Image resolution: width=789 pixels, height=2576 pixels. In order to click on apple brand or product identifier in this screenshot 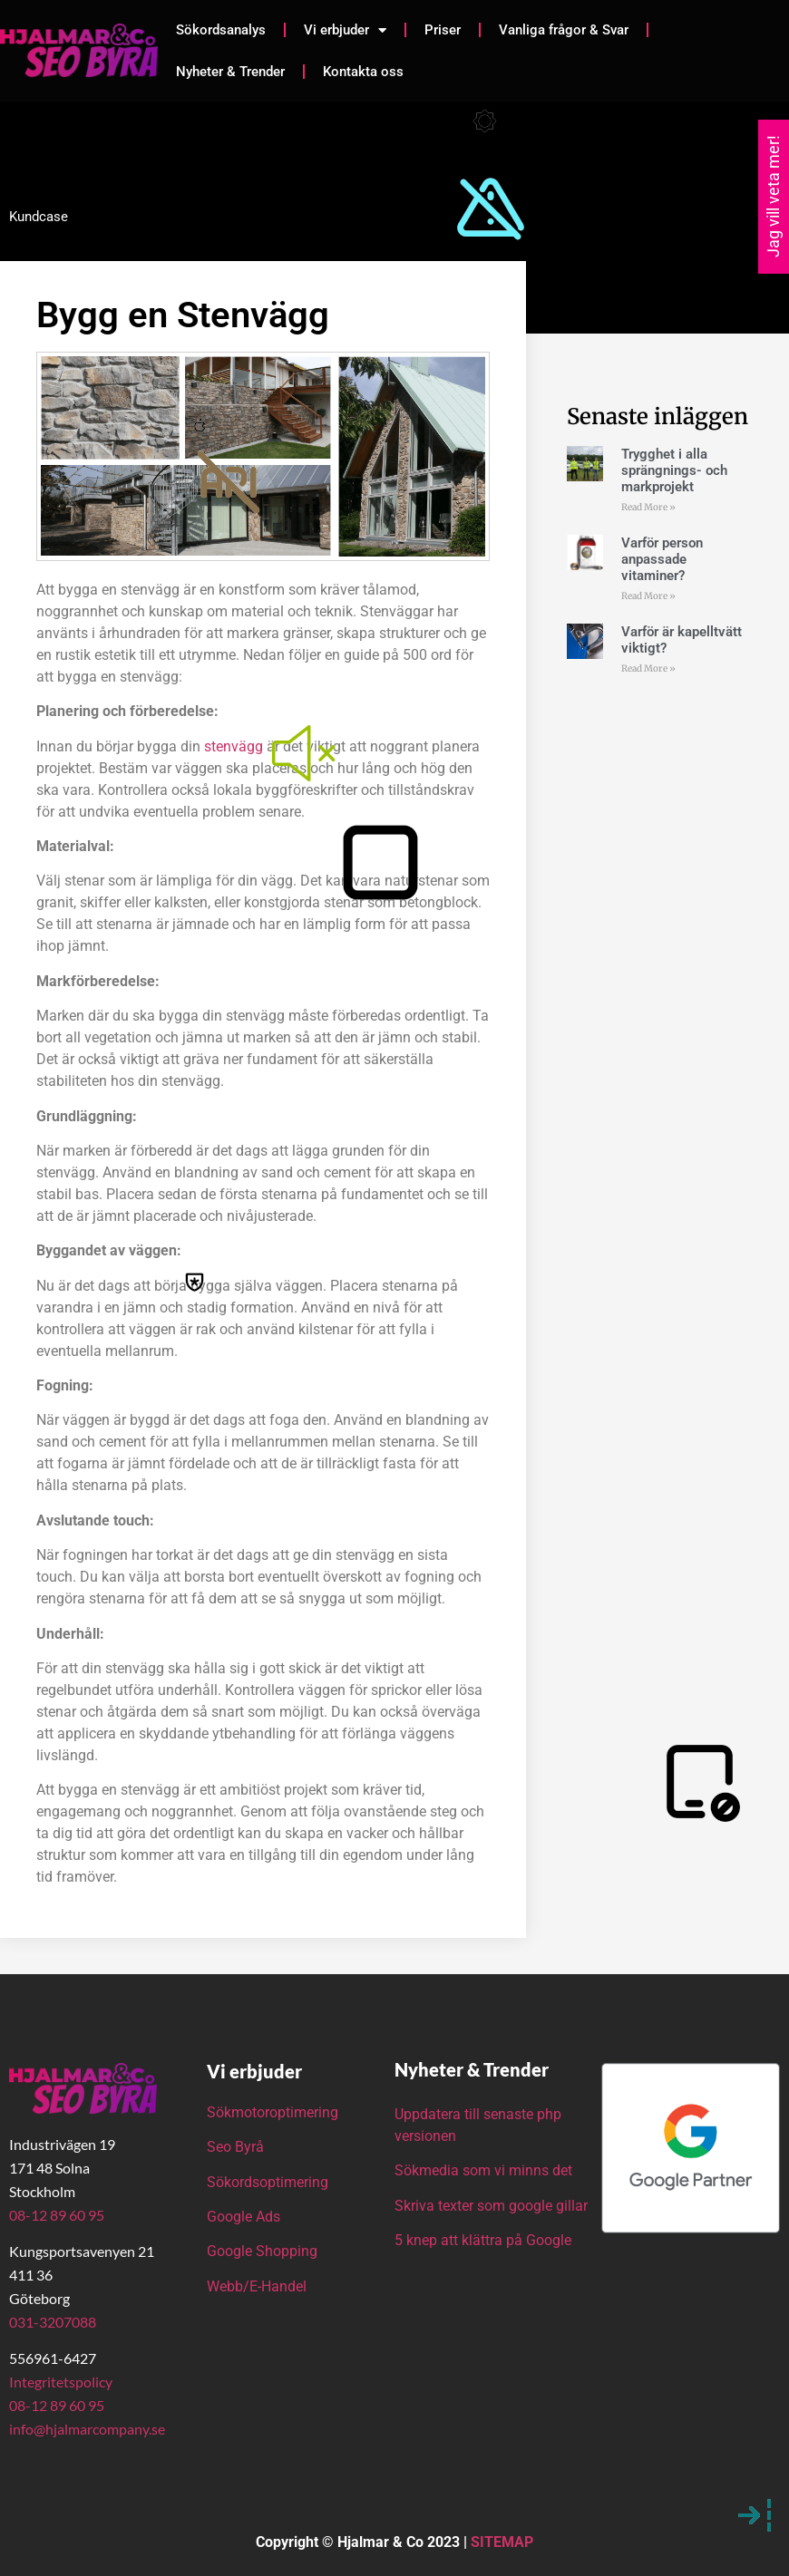, I will do `click(200, 425)`.